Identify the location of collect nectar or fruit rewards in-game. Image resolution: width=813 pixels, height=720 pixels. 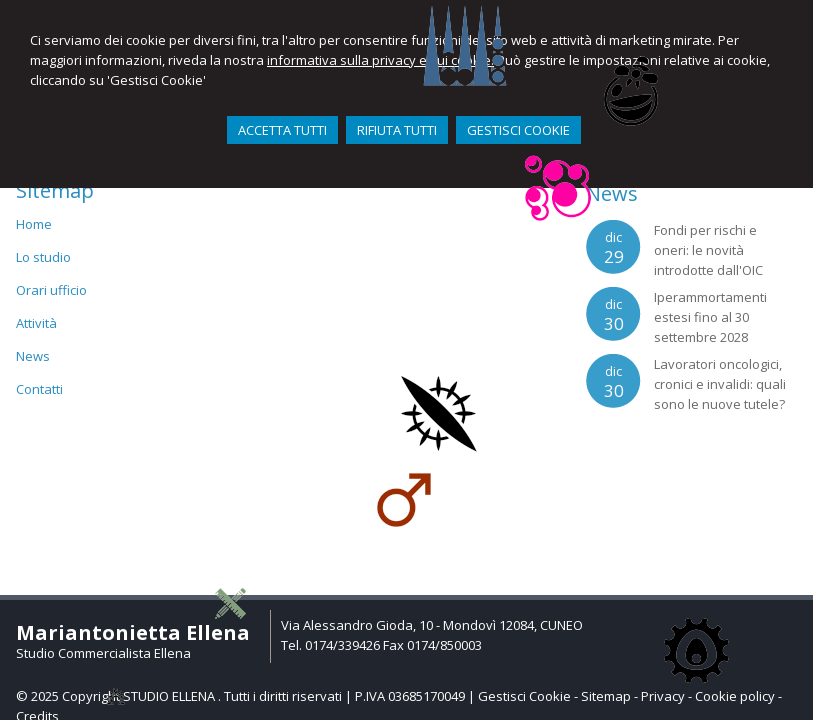
(631, 91).